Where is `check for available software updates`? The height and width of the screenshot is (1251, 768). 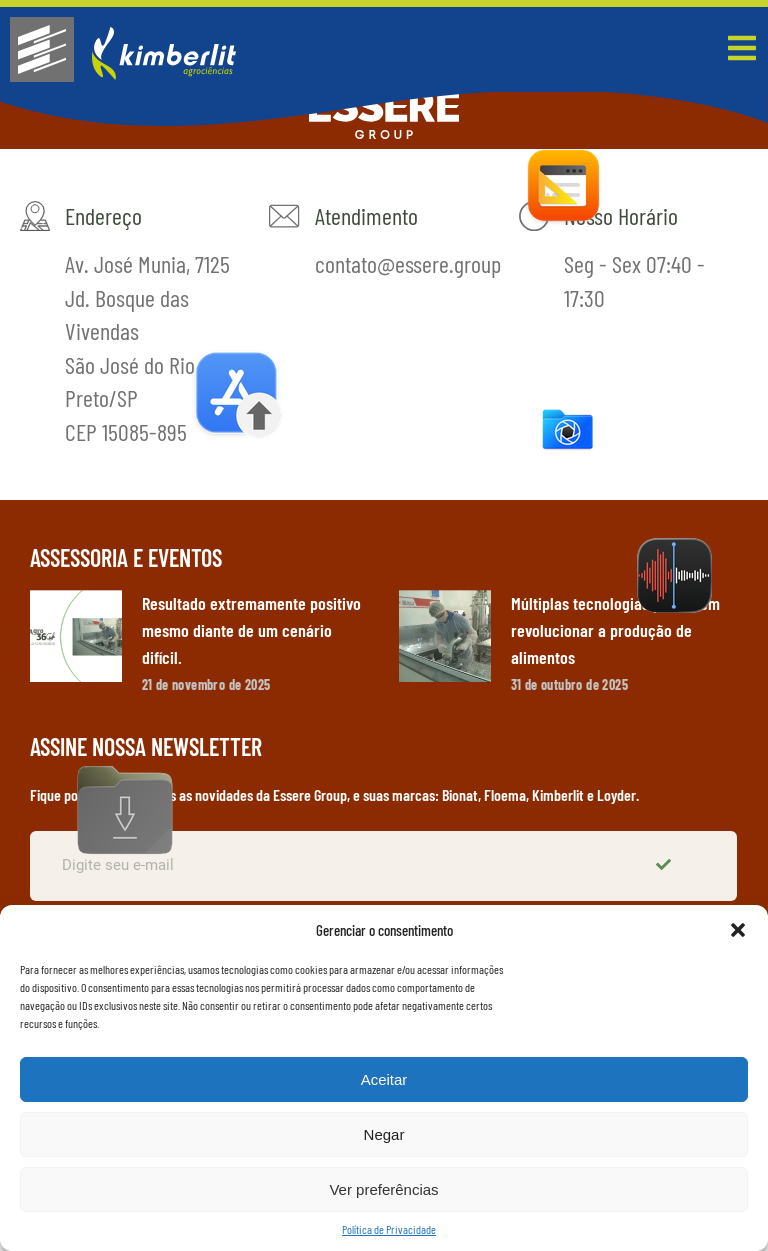 check for available software updates is located at coordinates (237, 394).